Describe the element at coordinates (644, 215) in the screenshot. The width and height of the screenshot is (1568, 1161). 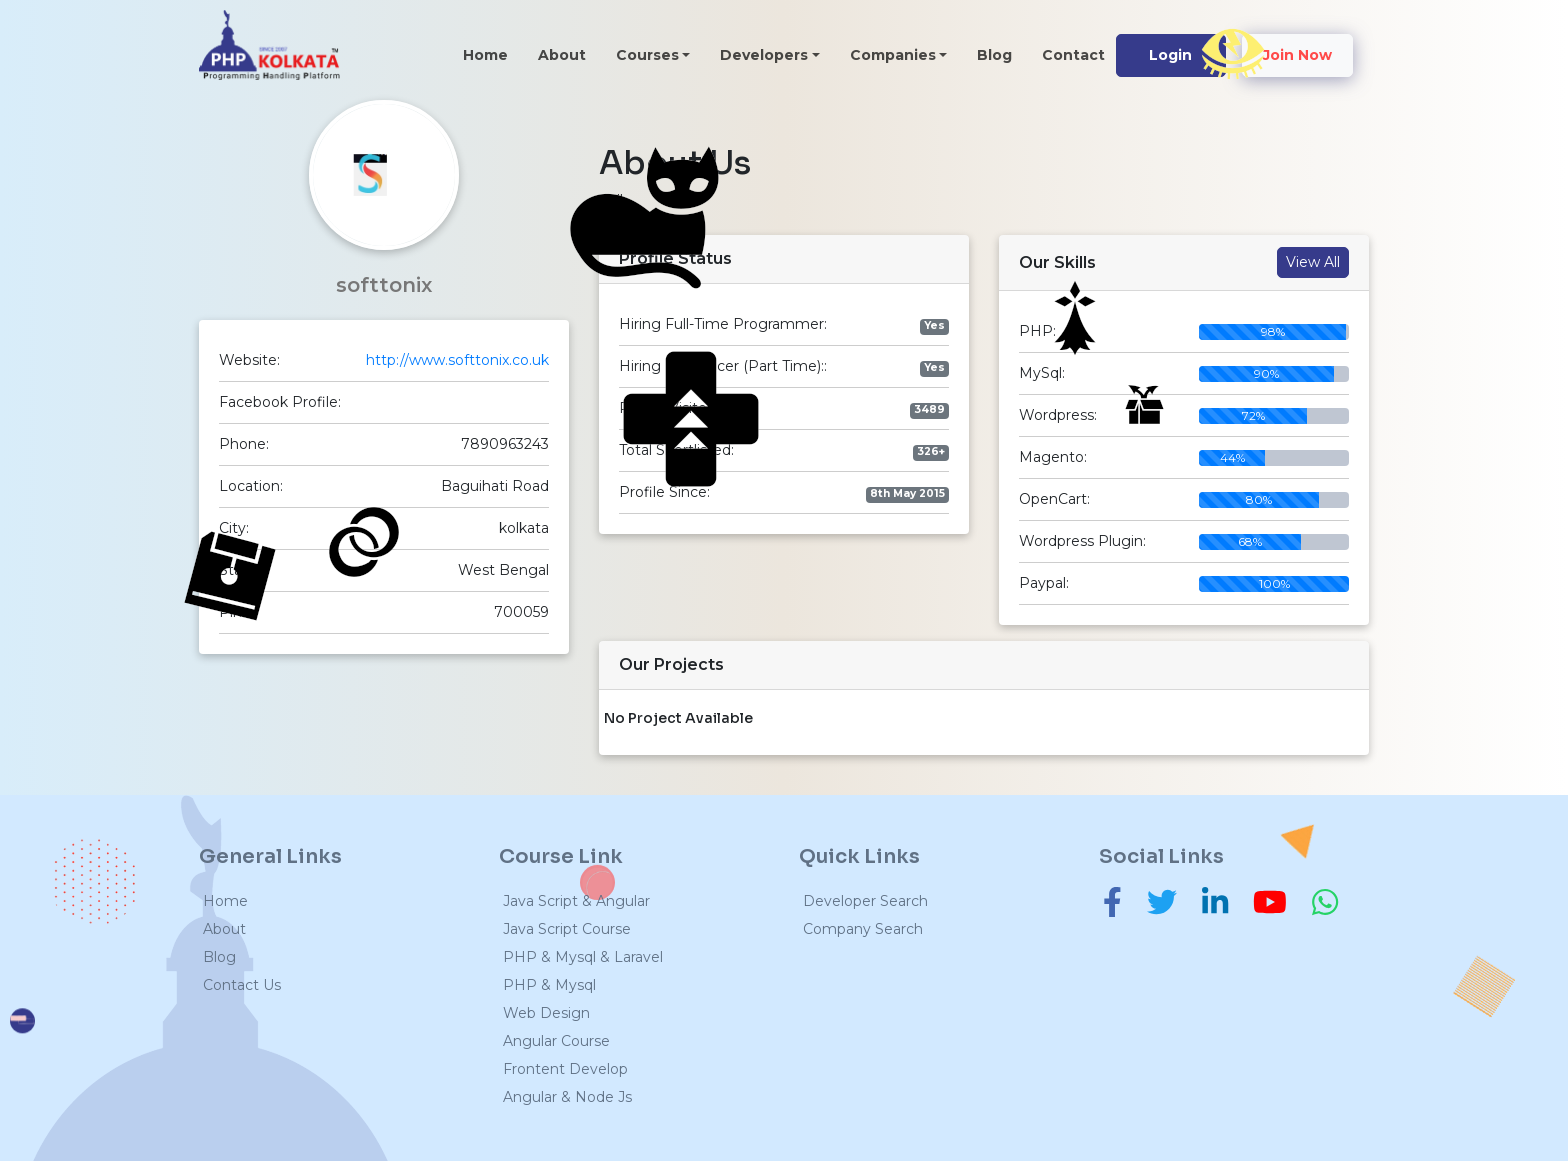
I see `select cat as your avatar or character` at that location.